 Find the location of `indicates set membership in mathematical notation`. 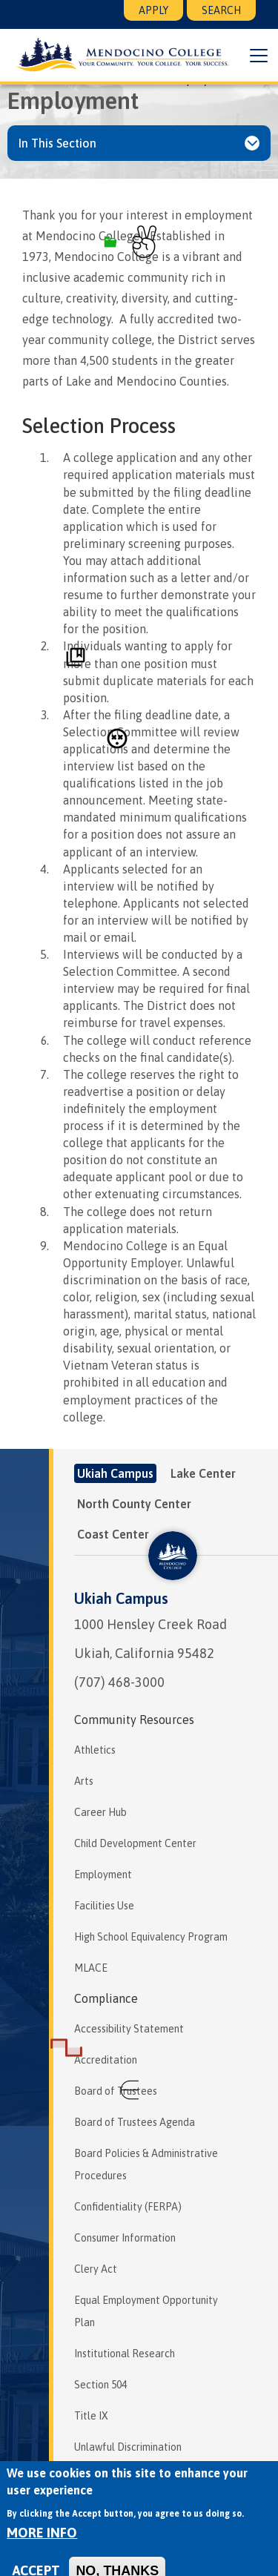

indicates set membership in mathematical notation is located at coordinates (130, 2090).